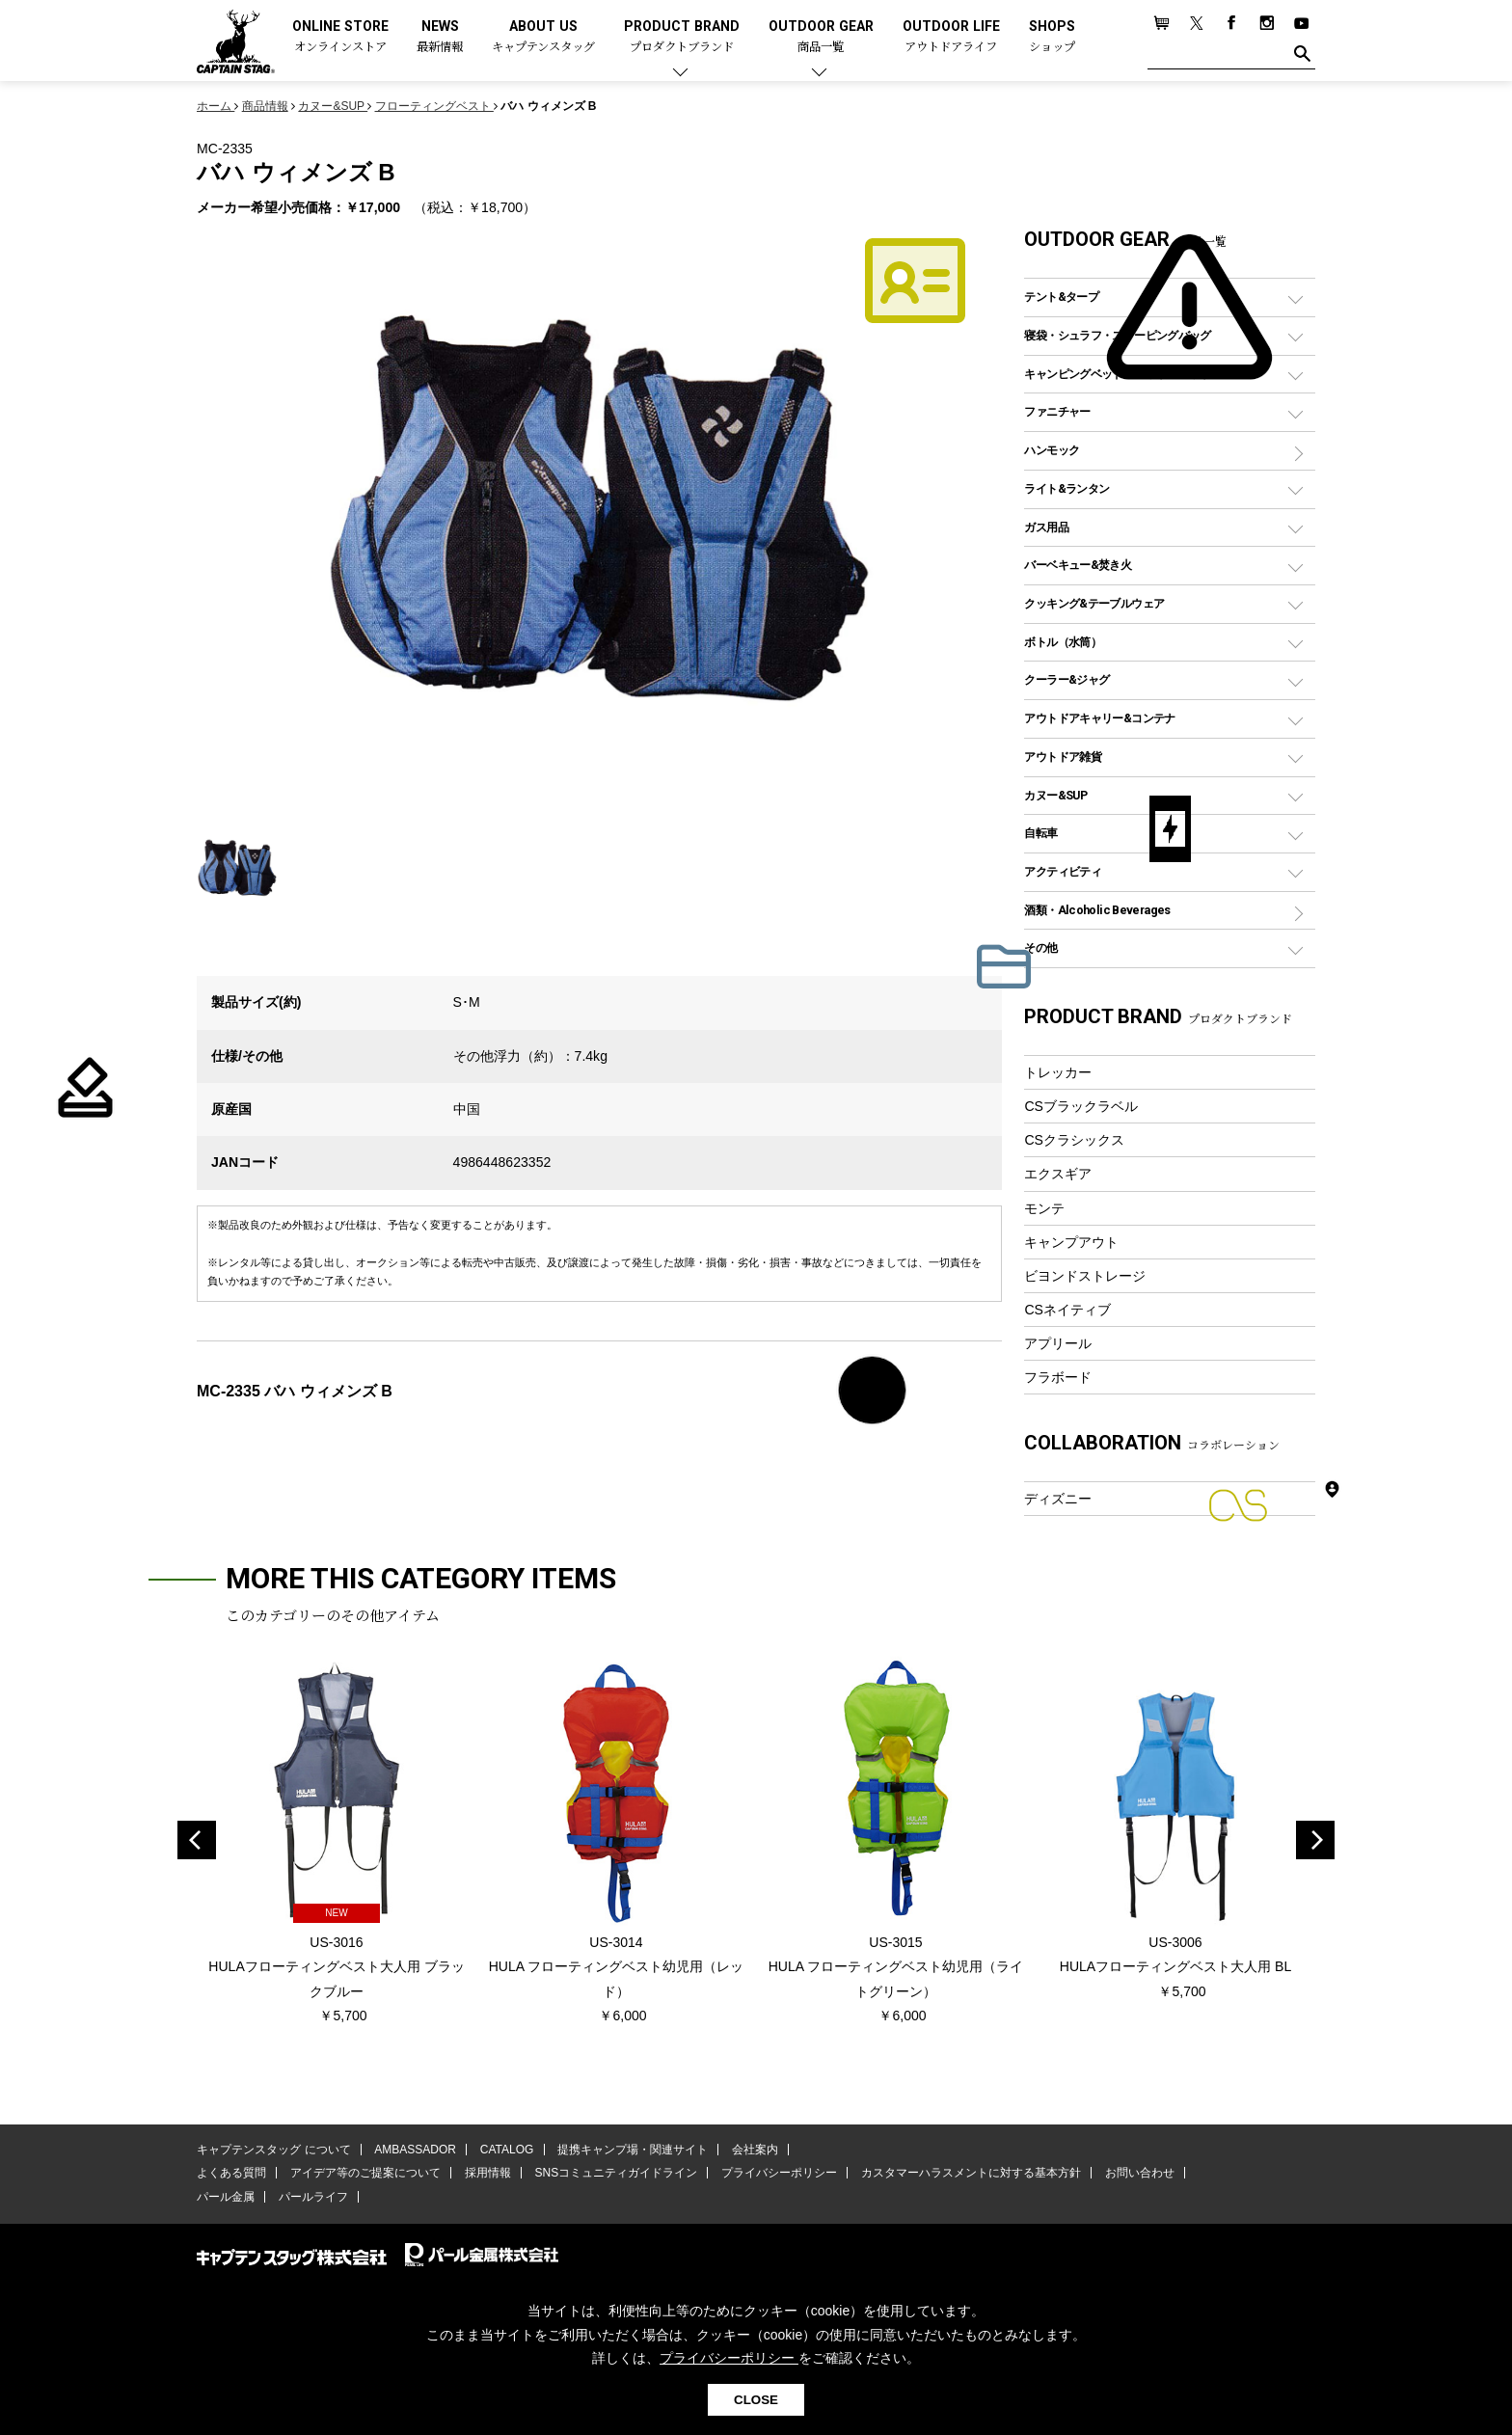  What do you see at coordinates (1238, 1504) in the screenshot?
I see `connect to your Last.fm account` at bounding box center [1238, 1504].